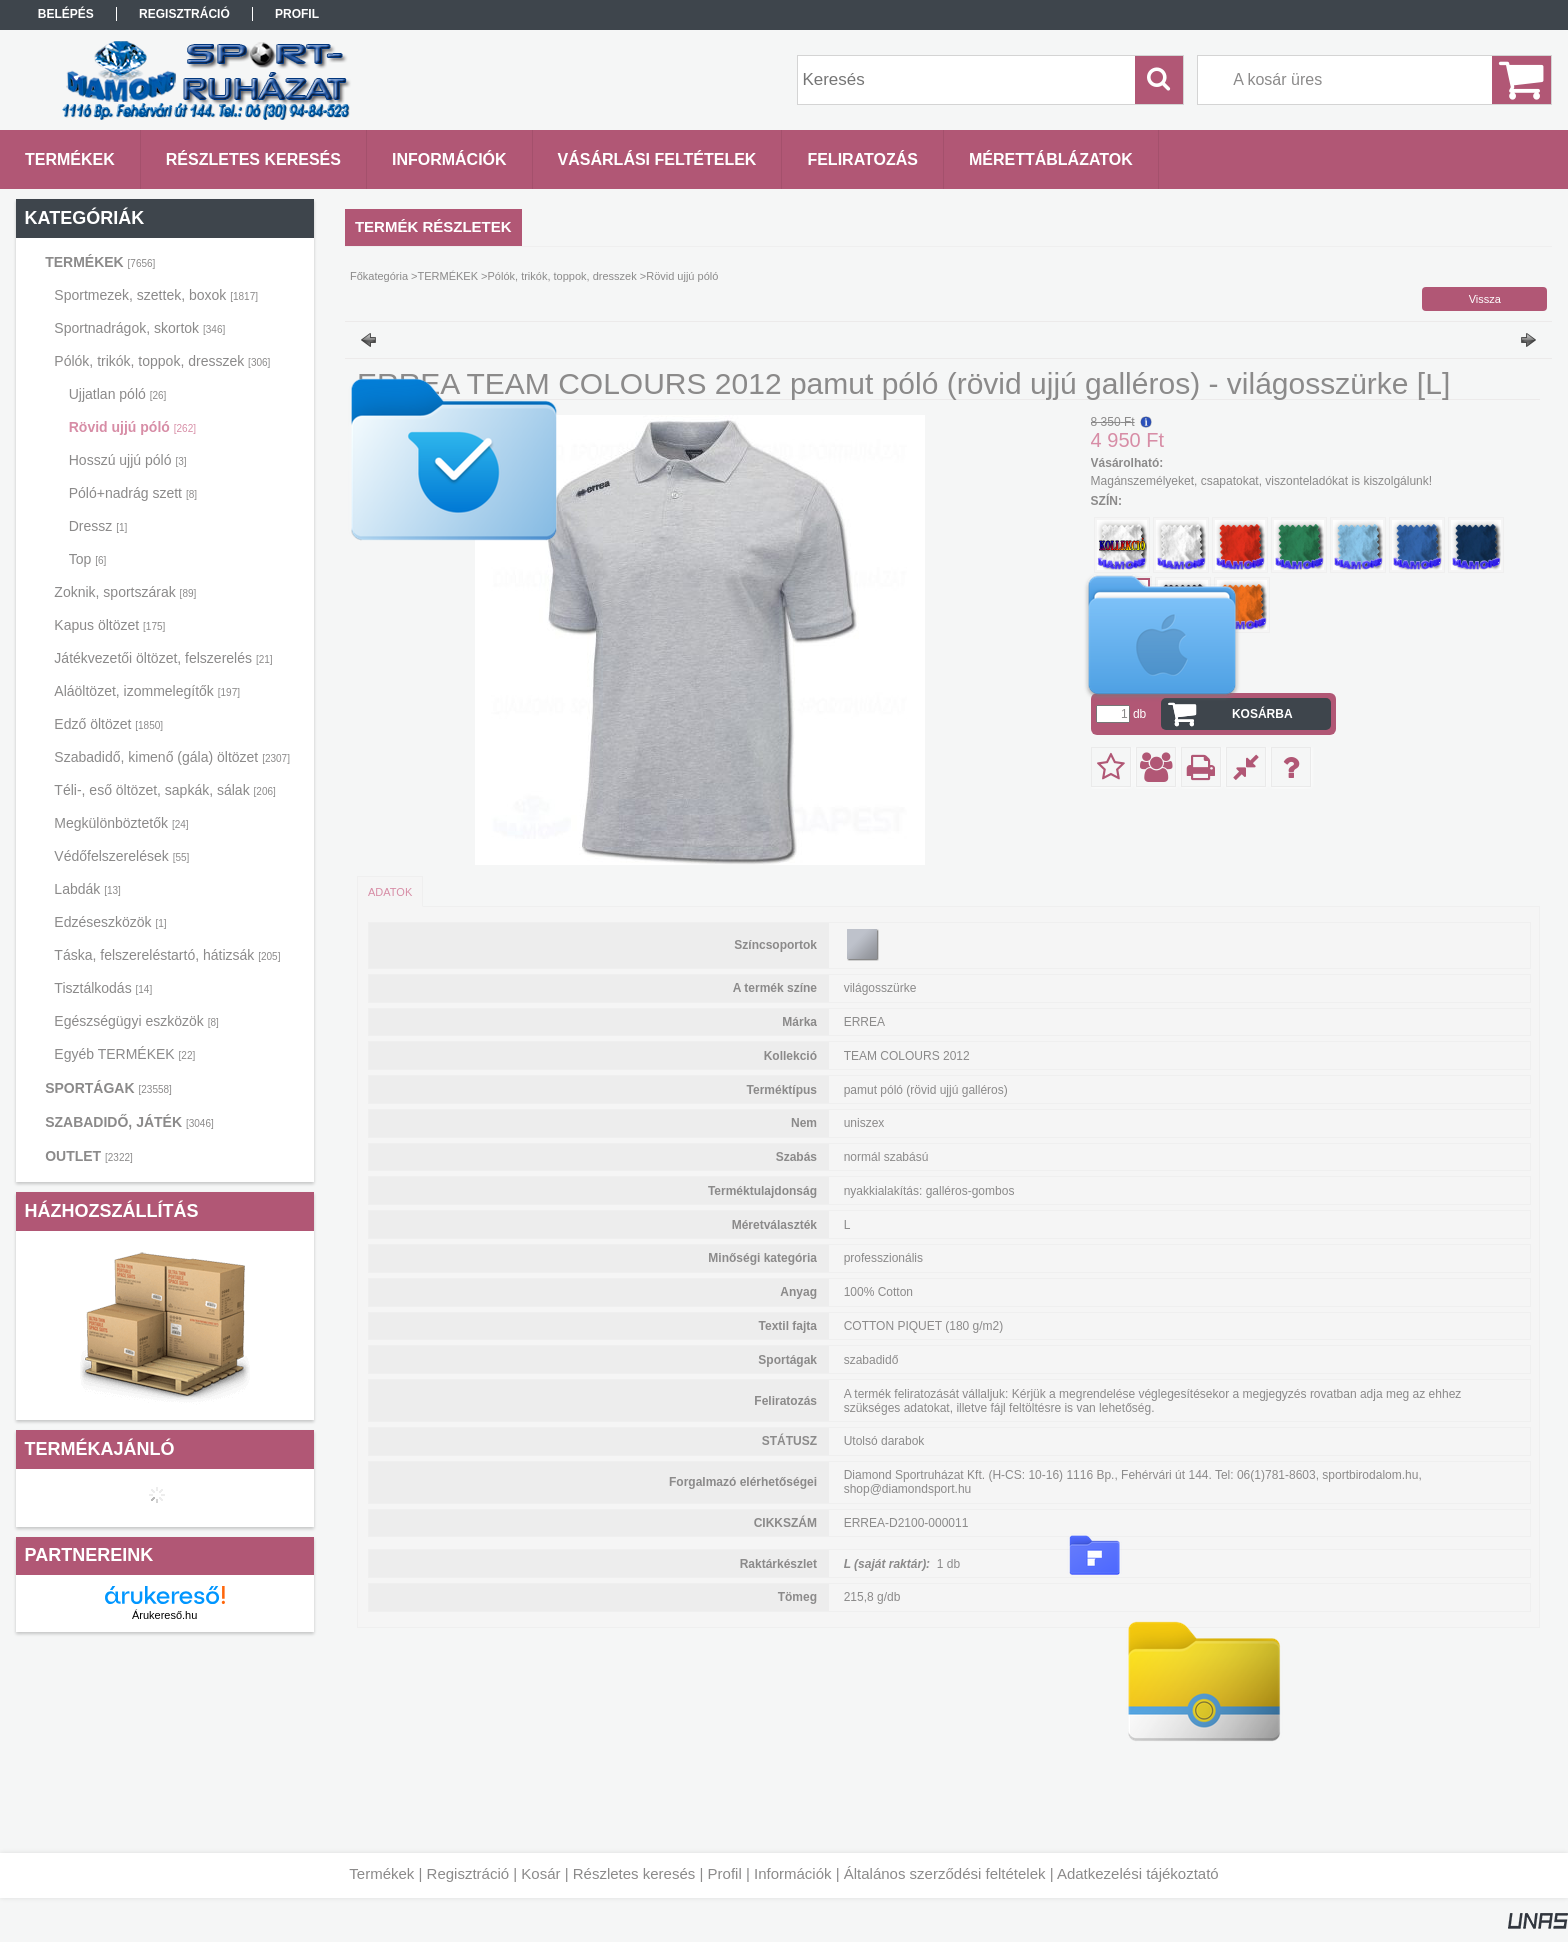  Describe the element at coordinates (453, 465) in the screenshot. I see `open microsoft kaizala files folder` at that location.